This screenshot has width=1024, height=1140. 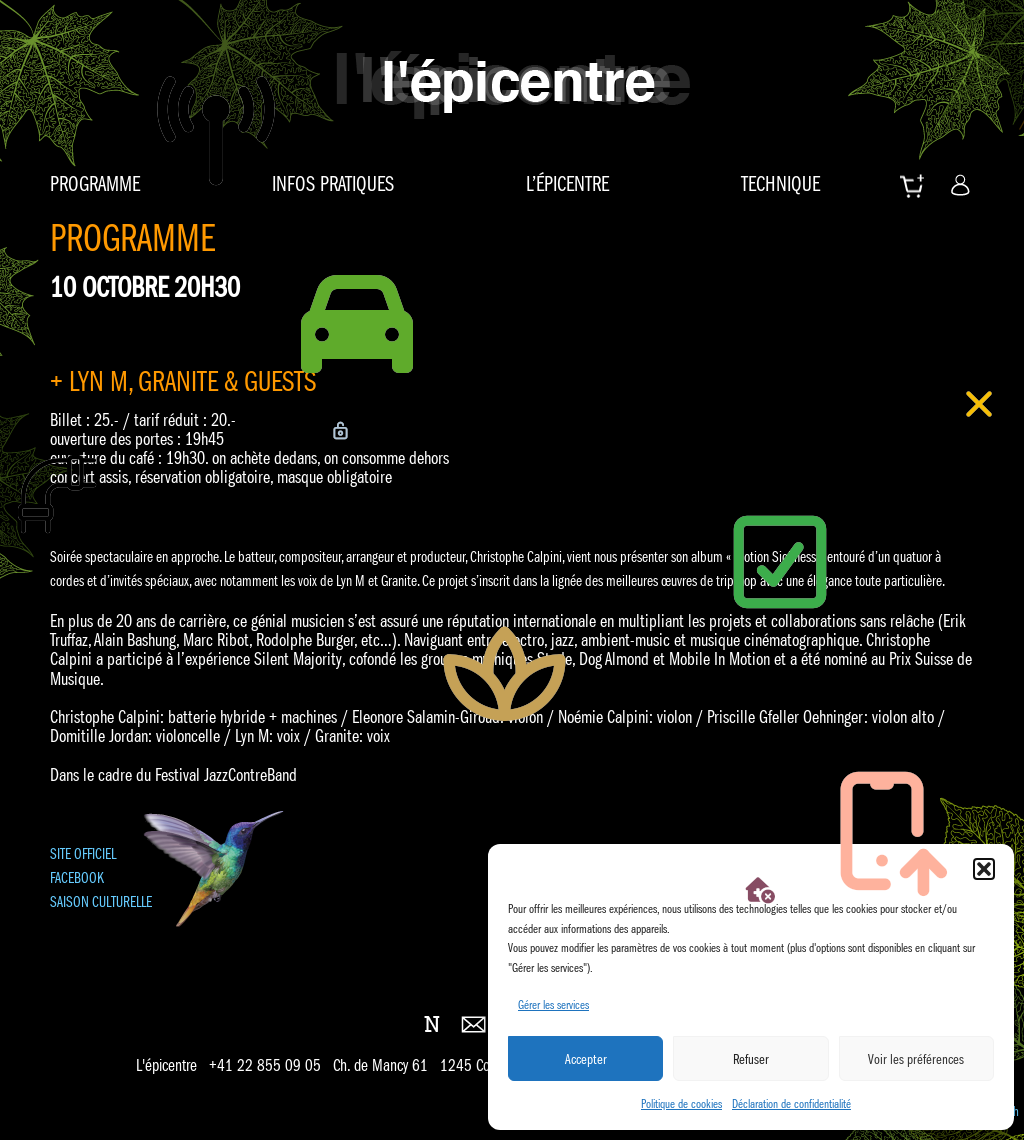 I want to click on access plant care or gardening features, so click(x=504, y=676).